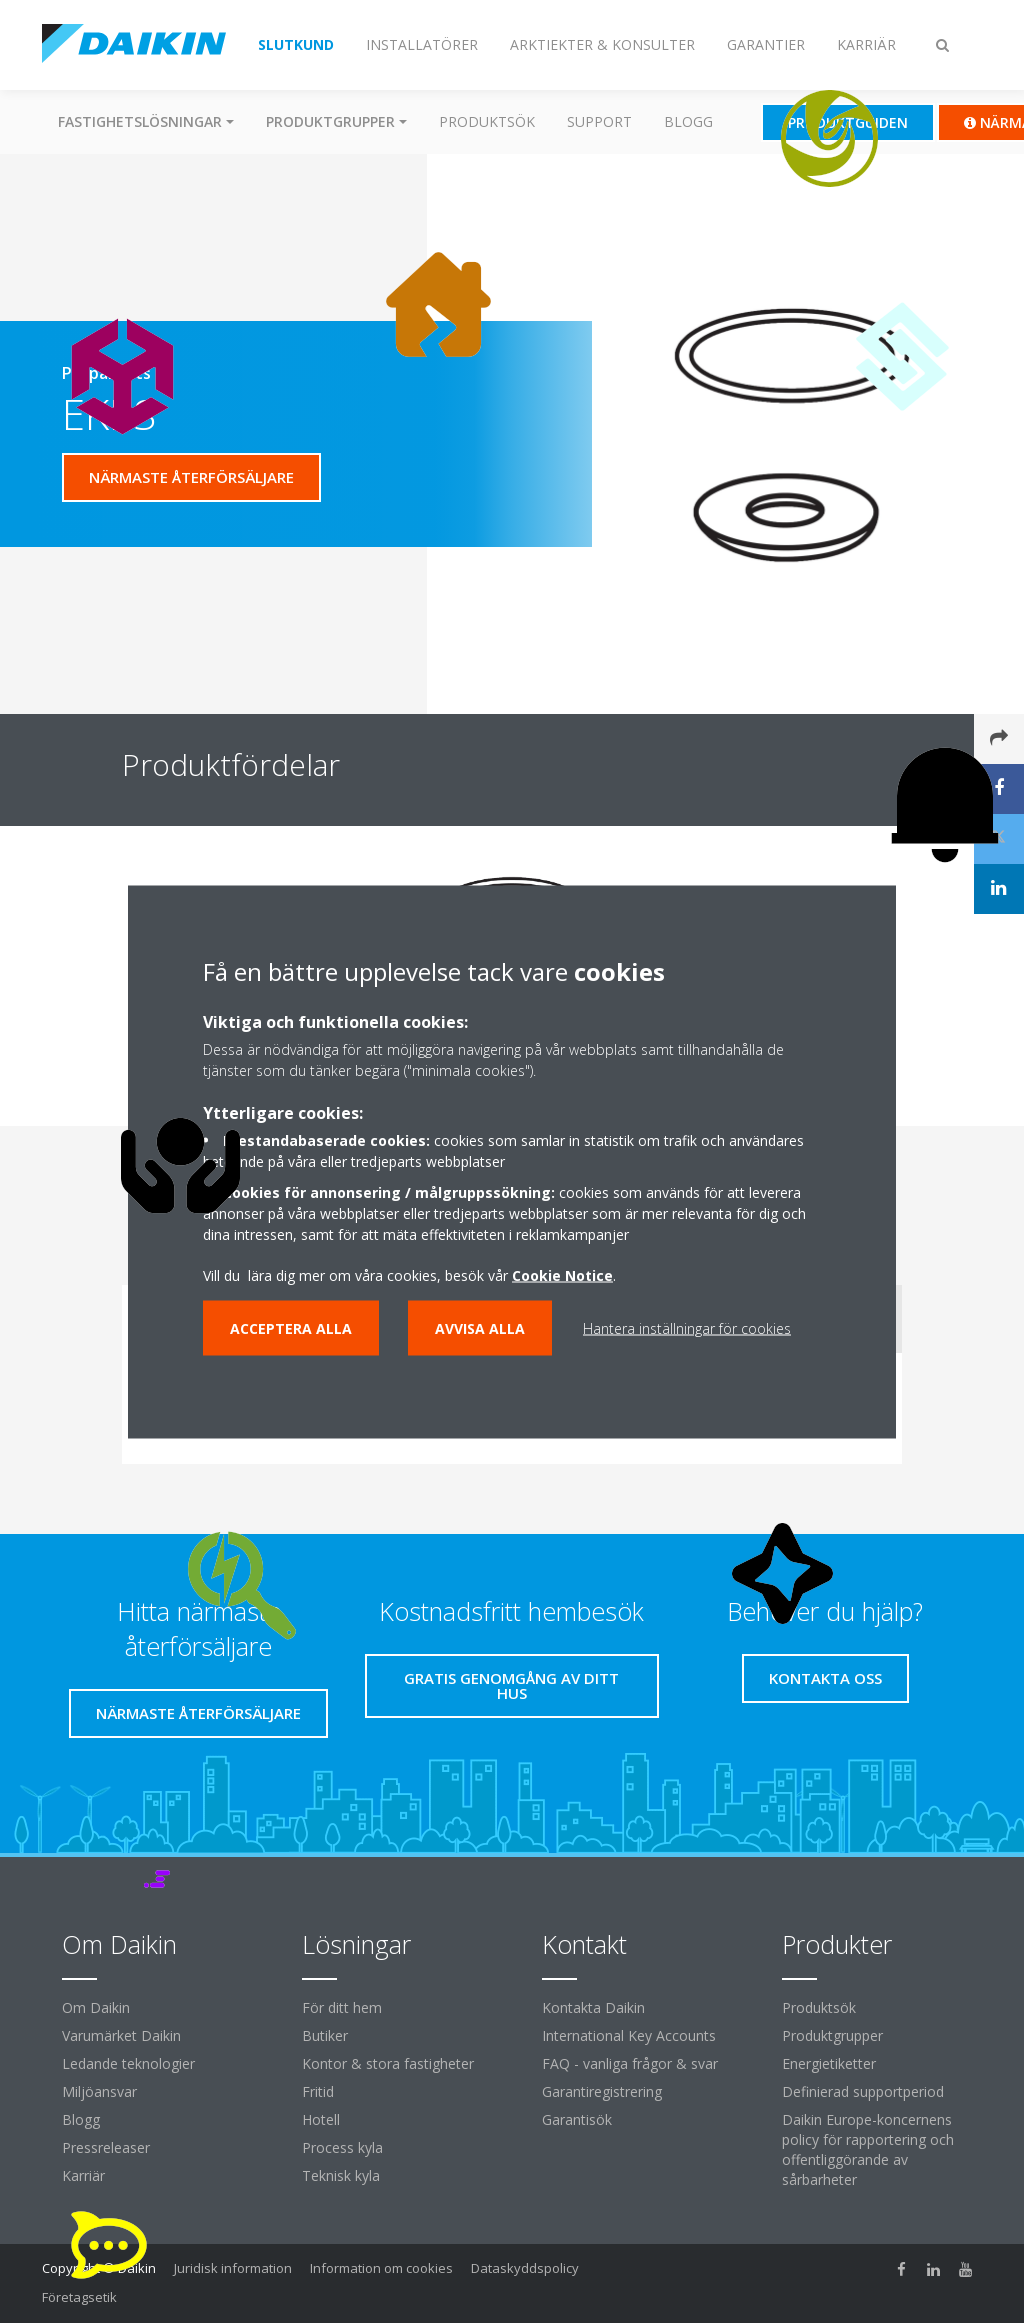 Image resolution: width=1024 pixels, height=2323 pixels. What do you see at coordinates (122, 376) in the screenshot?
I see `Unity game engine logo` at bounding box center [122, 376].